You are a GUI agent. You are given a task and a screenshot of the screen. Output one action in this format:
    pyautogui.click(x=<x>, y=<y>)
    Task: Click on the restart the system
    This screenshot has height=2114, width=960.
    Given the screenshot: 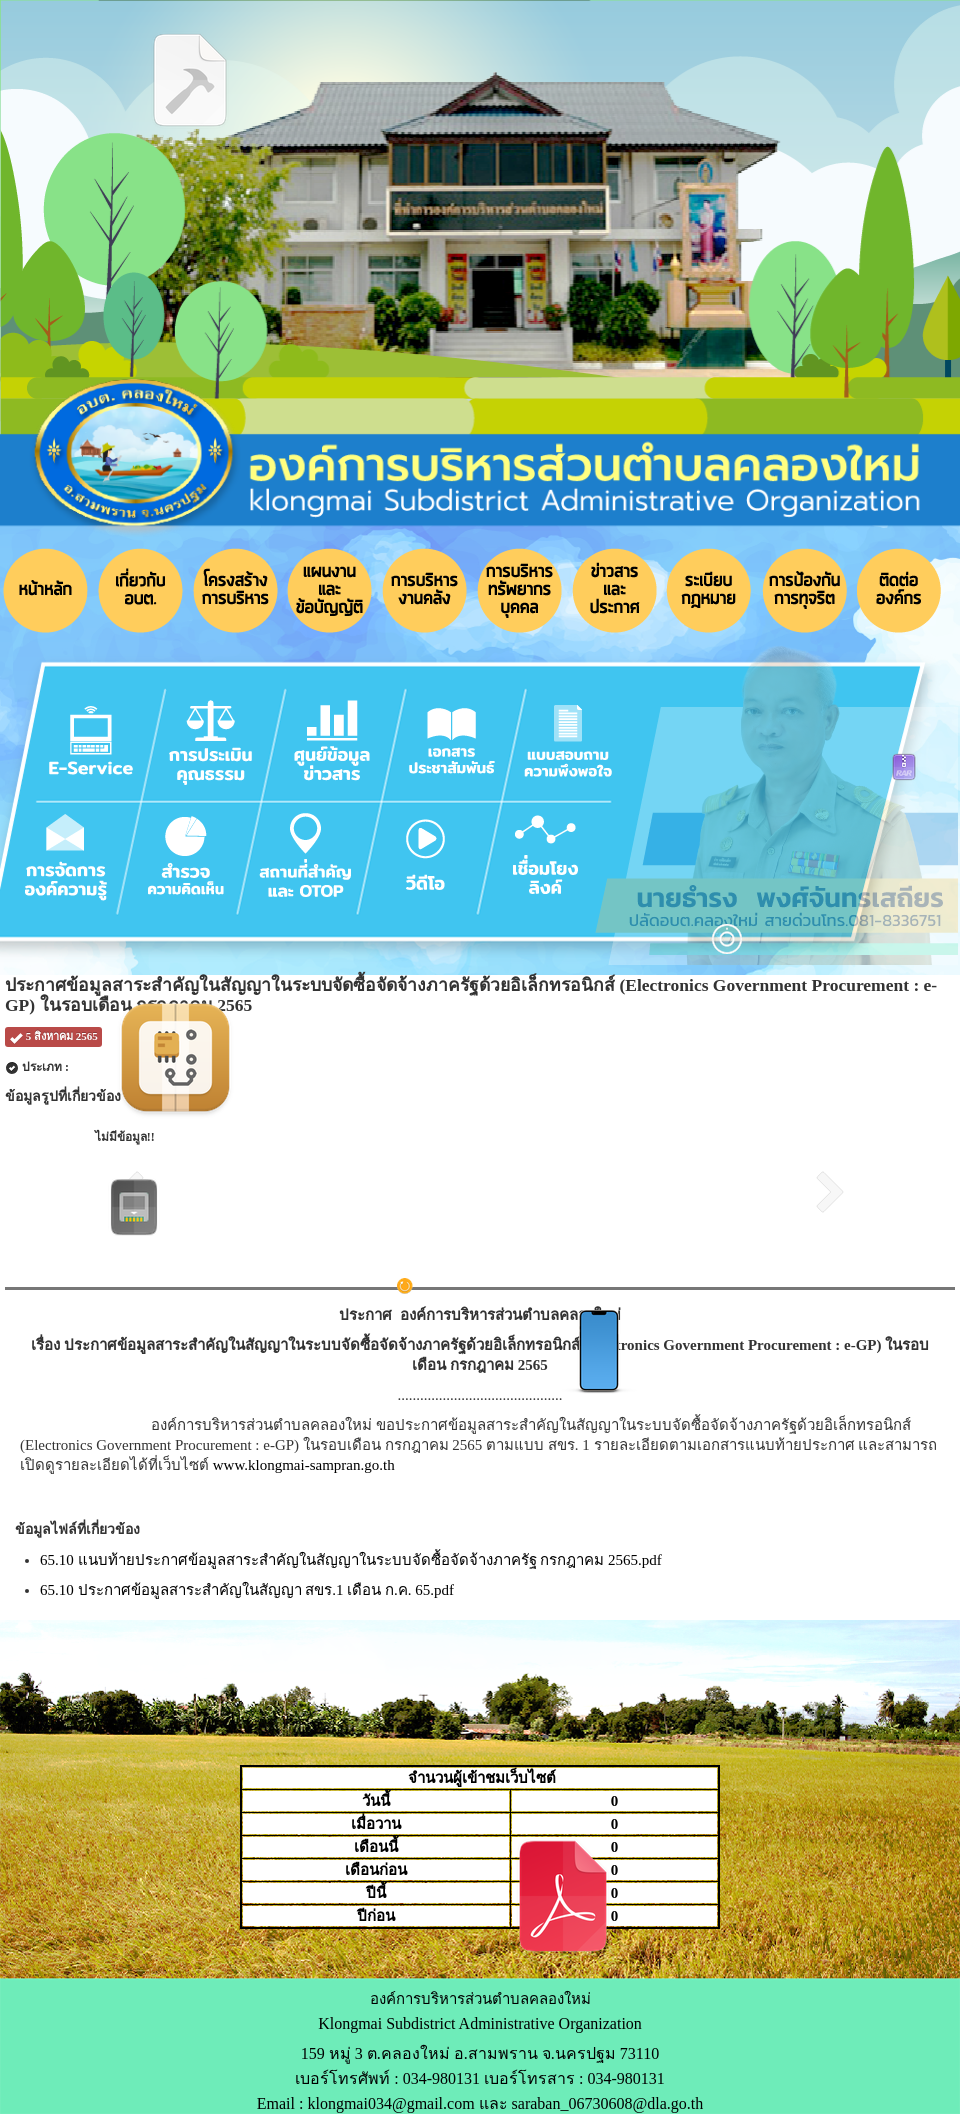 What is the action you would take?
    pyautogui.click(x=405, y=1286)
    